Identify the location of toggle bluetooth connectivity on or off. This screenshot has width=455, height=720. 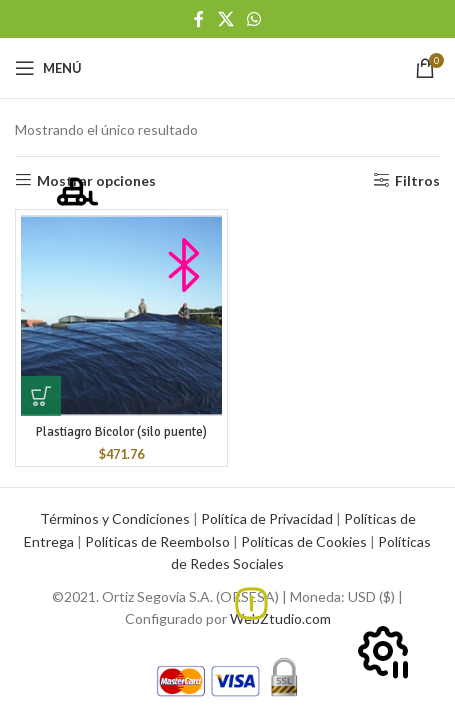
(184, 265).